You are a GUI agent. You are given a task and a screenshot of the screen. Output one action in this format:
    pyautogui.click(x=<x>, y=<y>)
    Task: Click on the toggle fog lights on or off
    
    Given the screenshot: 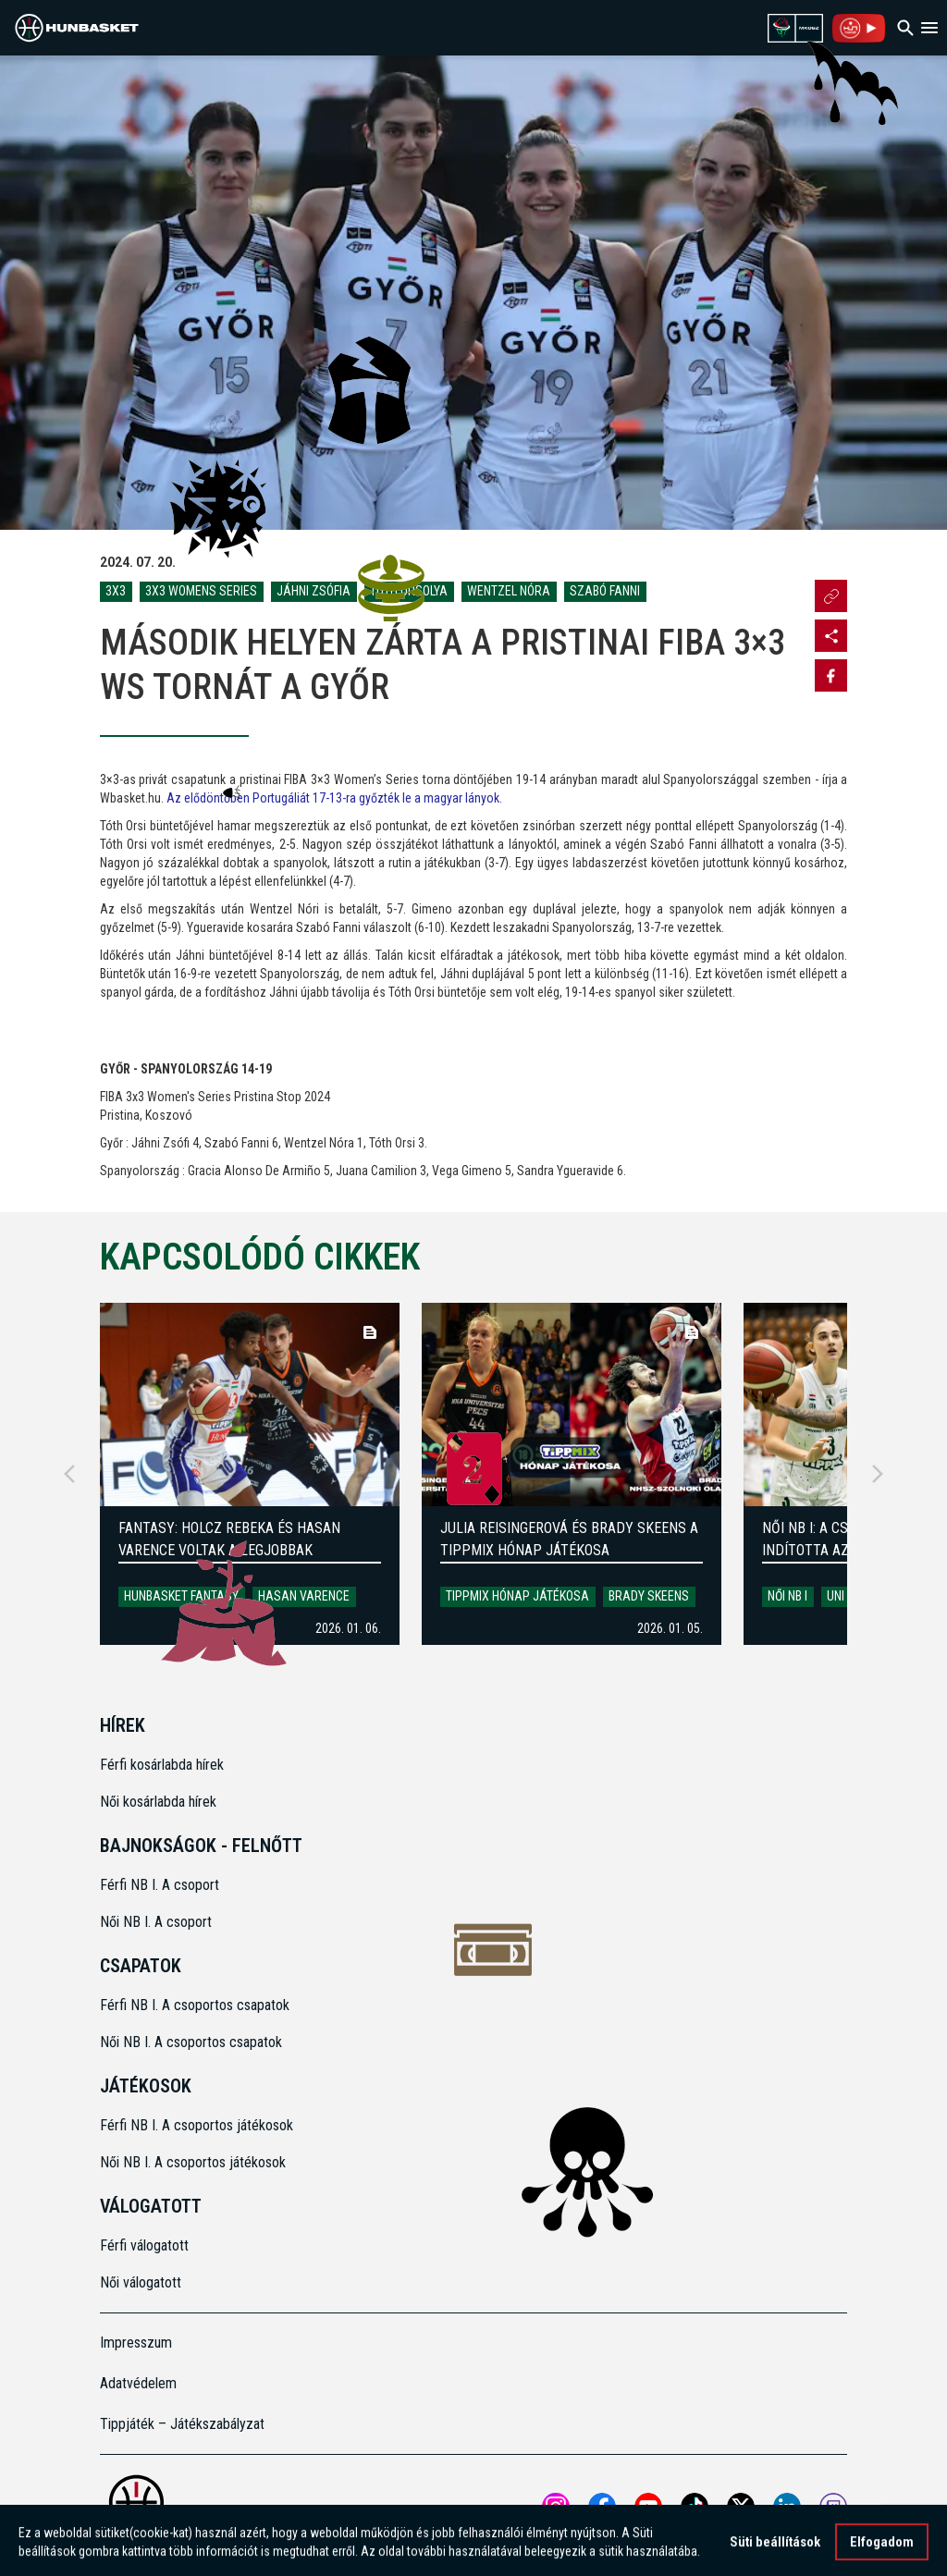 What is the action you would take?
    pyautogui.click(x=231, y=792)
    